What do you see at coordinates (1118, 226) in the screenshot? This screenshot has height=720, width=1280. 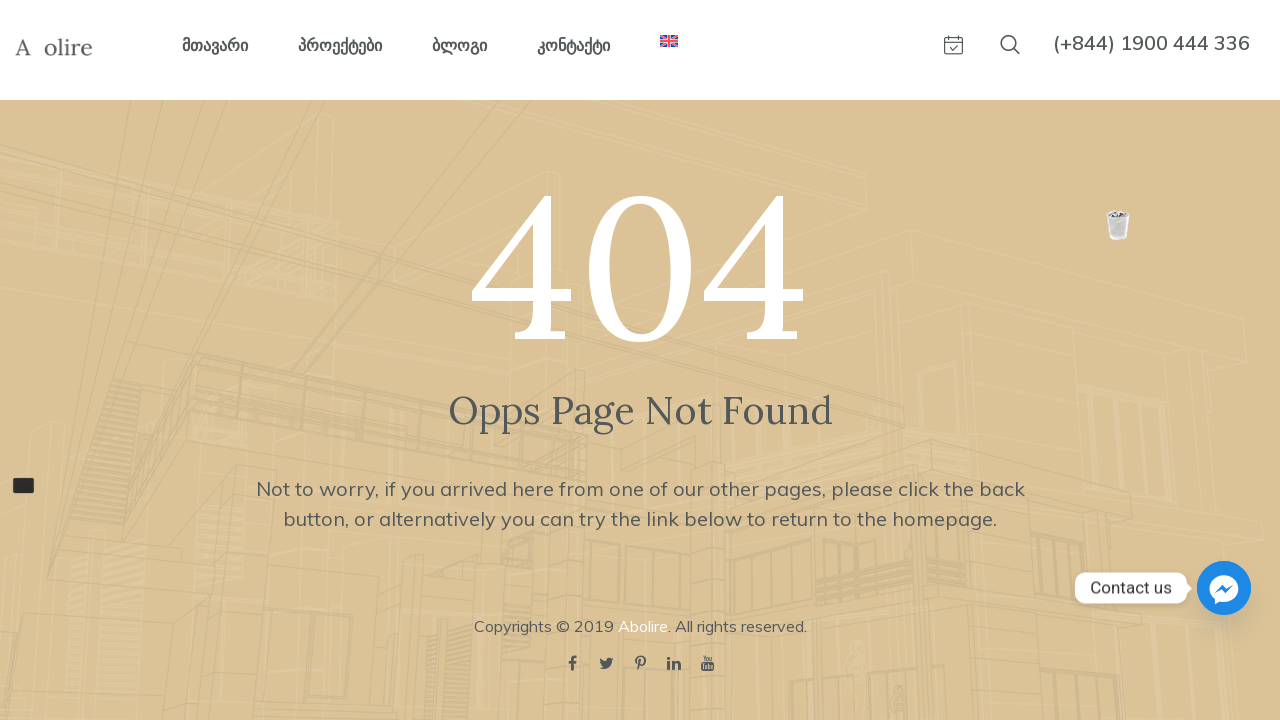 I see `manage trash storage and deleted files` at bounding box center [1118, 226].